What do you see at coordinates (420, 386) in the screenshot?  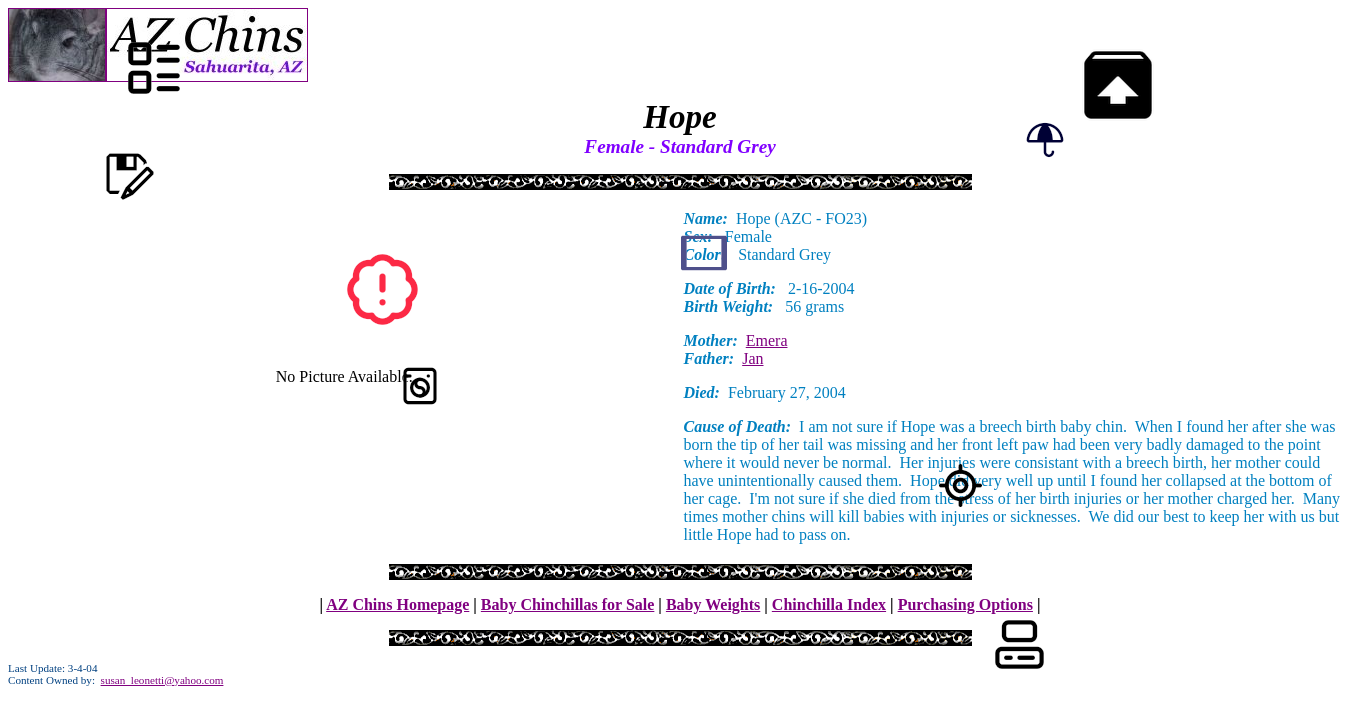 I see `access laundry or appliance settings` at bounding box center [420, 386].